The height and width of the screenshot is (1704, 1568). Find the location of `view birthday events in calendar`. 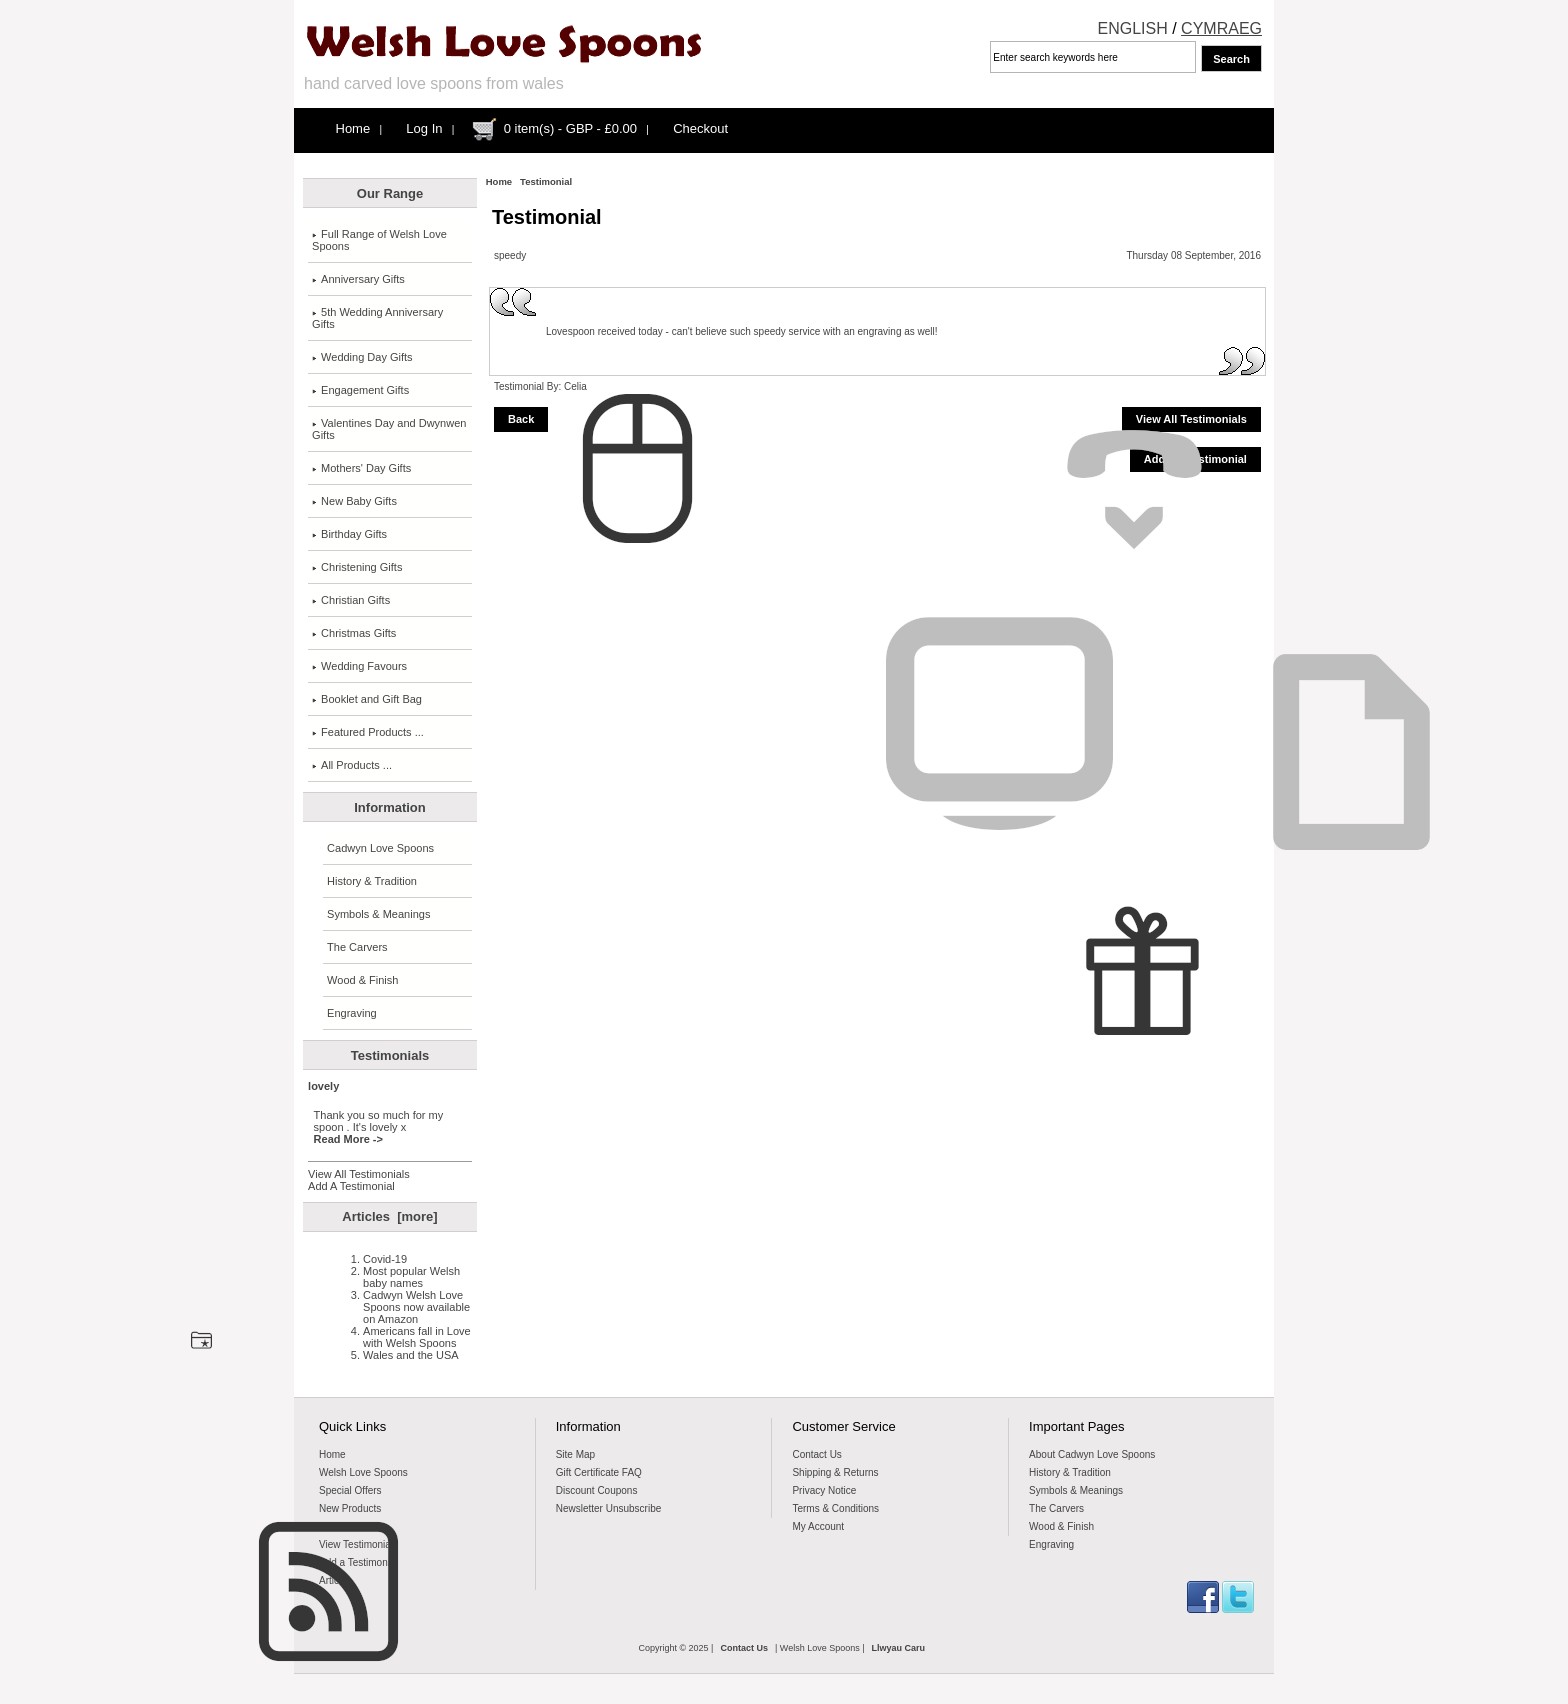

view birthday events in calendar is located at coordinates (1142, 970).